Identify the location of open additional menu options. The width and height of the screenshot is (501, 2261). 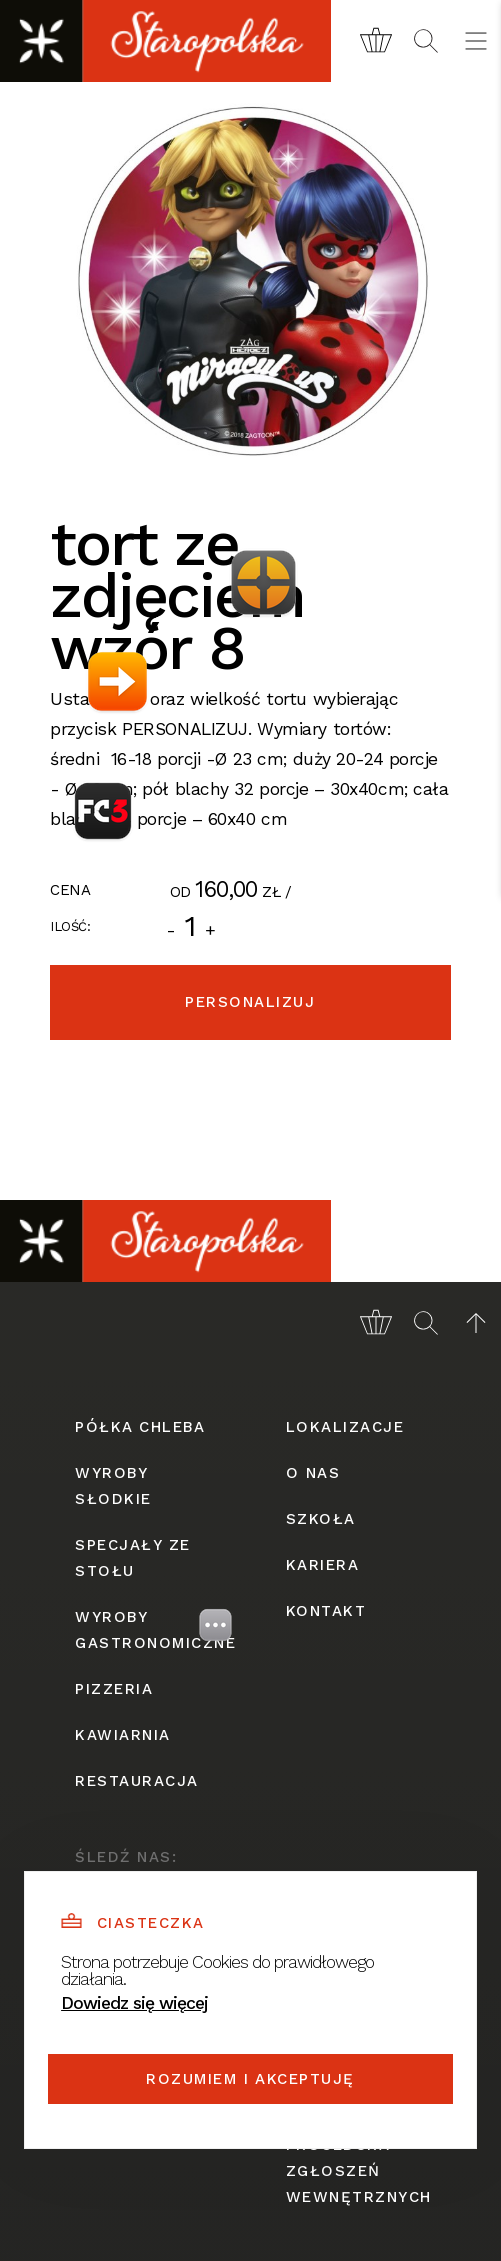
(215, 1625).